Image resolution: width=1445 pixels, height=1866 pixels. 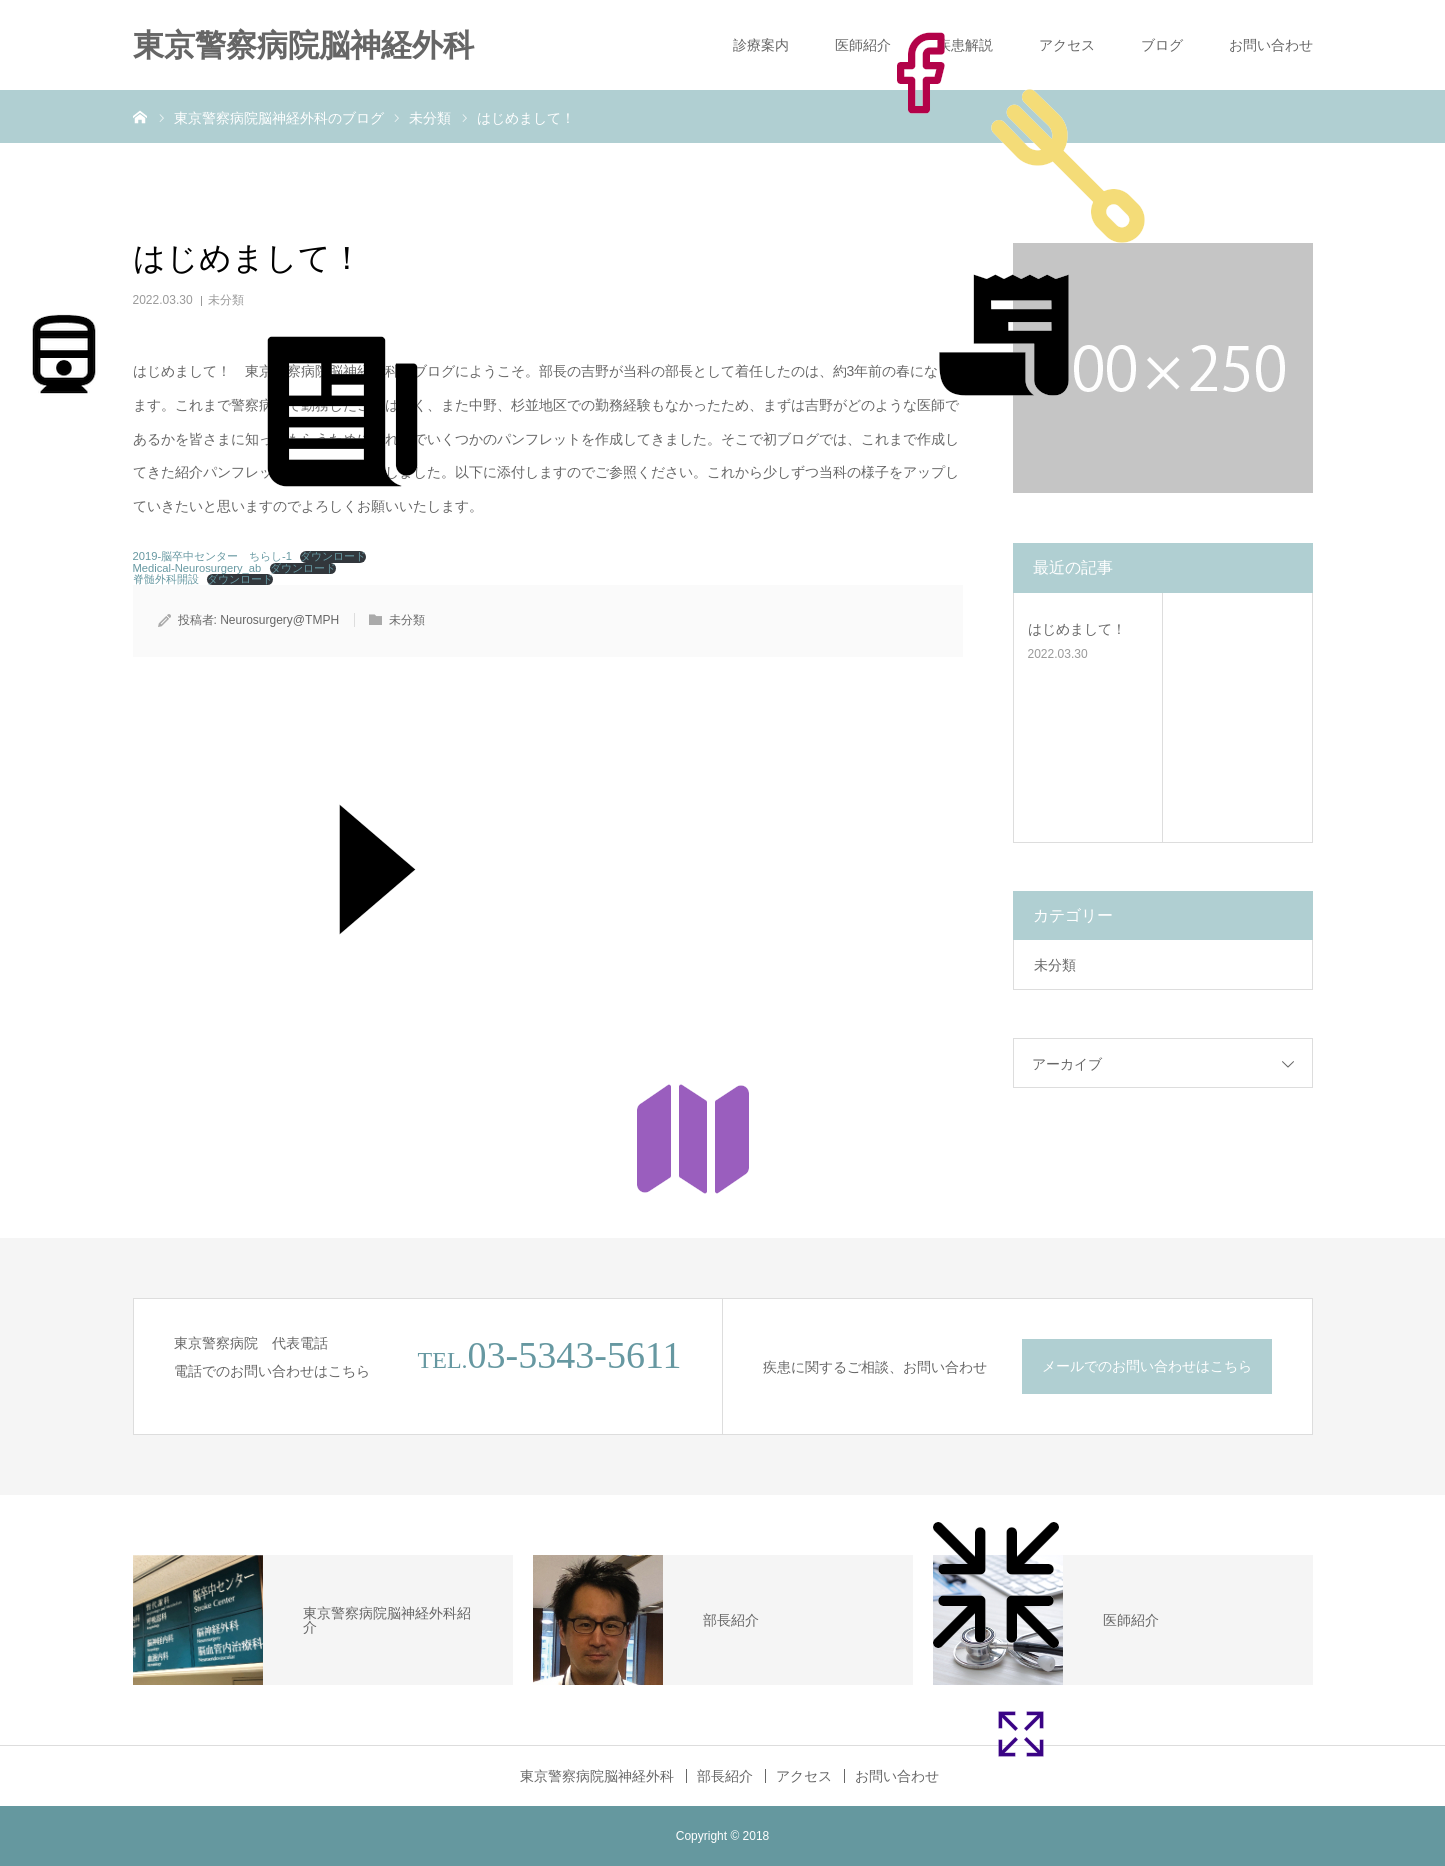 What do you see at coordinates (919, 73) in the screenshot?
I see `open Facebook app` at bounding box center [919, 73].